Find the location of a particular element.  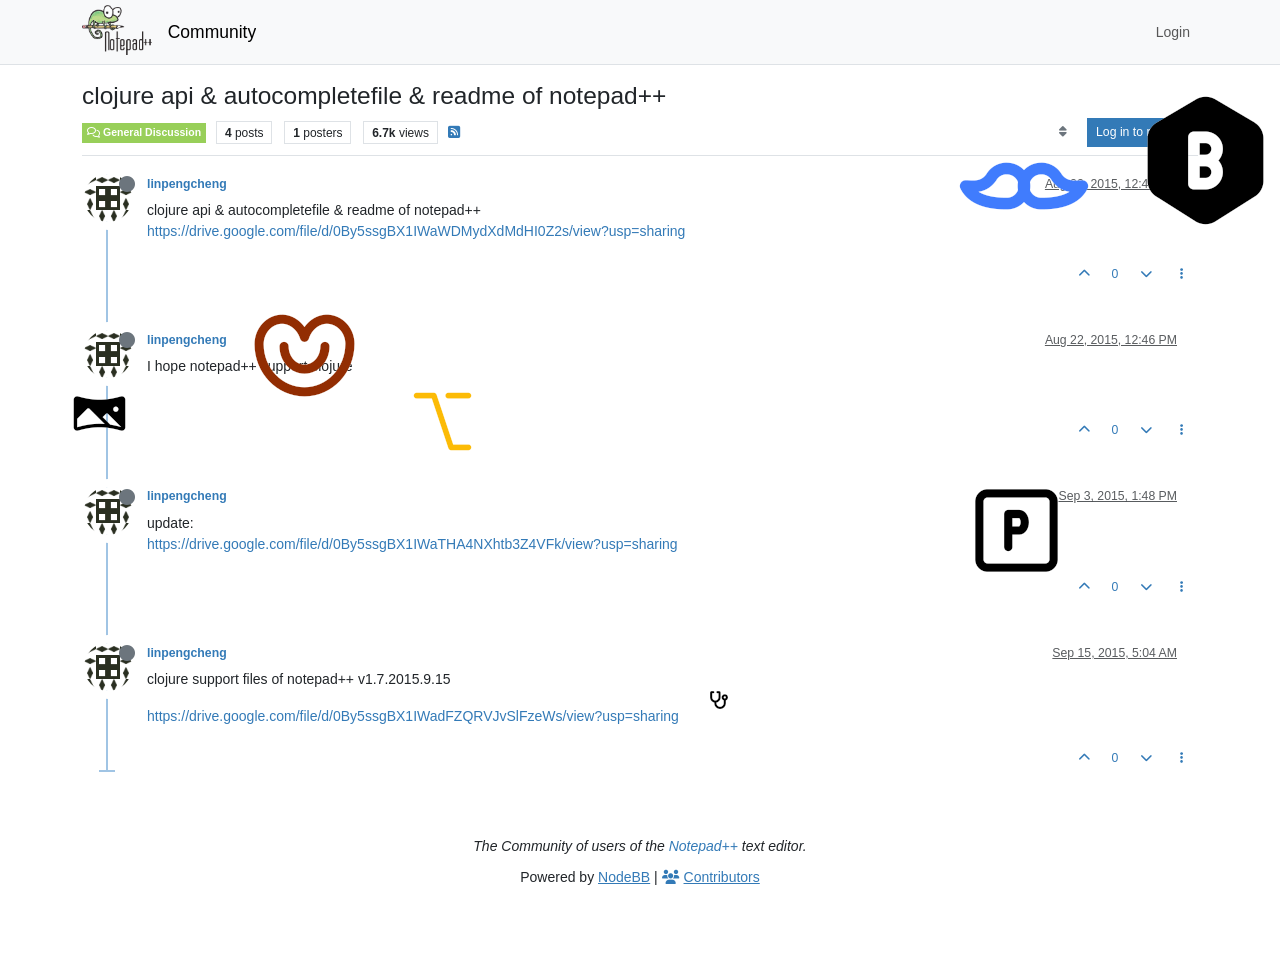

indicates bold text formatting option is located at coordinates (1205, 160).